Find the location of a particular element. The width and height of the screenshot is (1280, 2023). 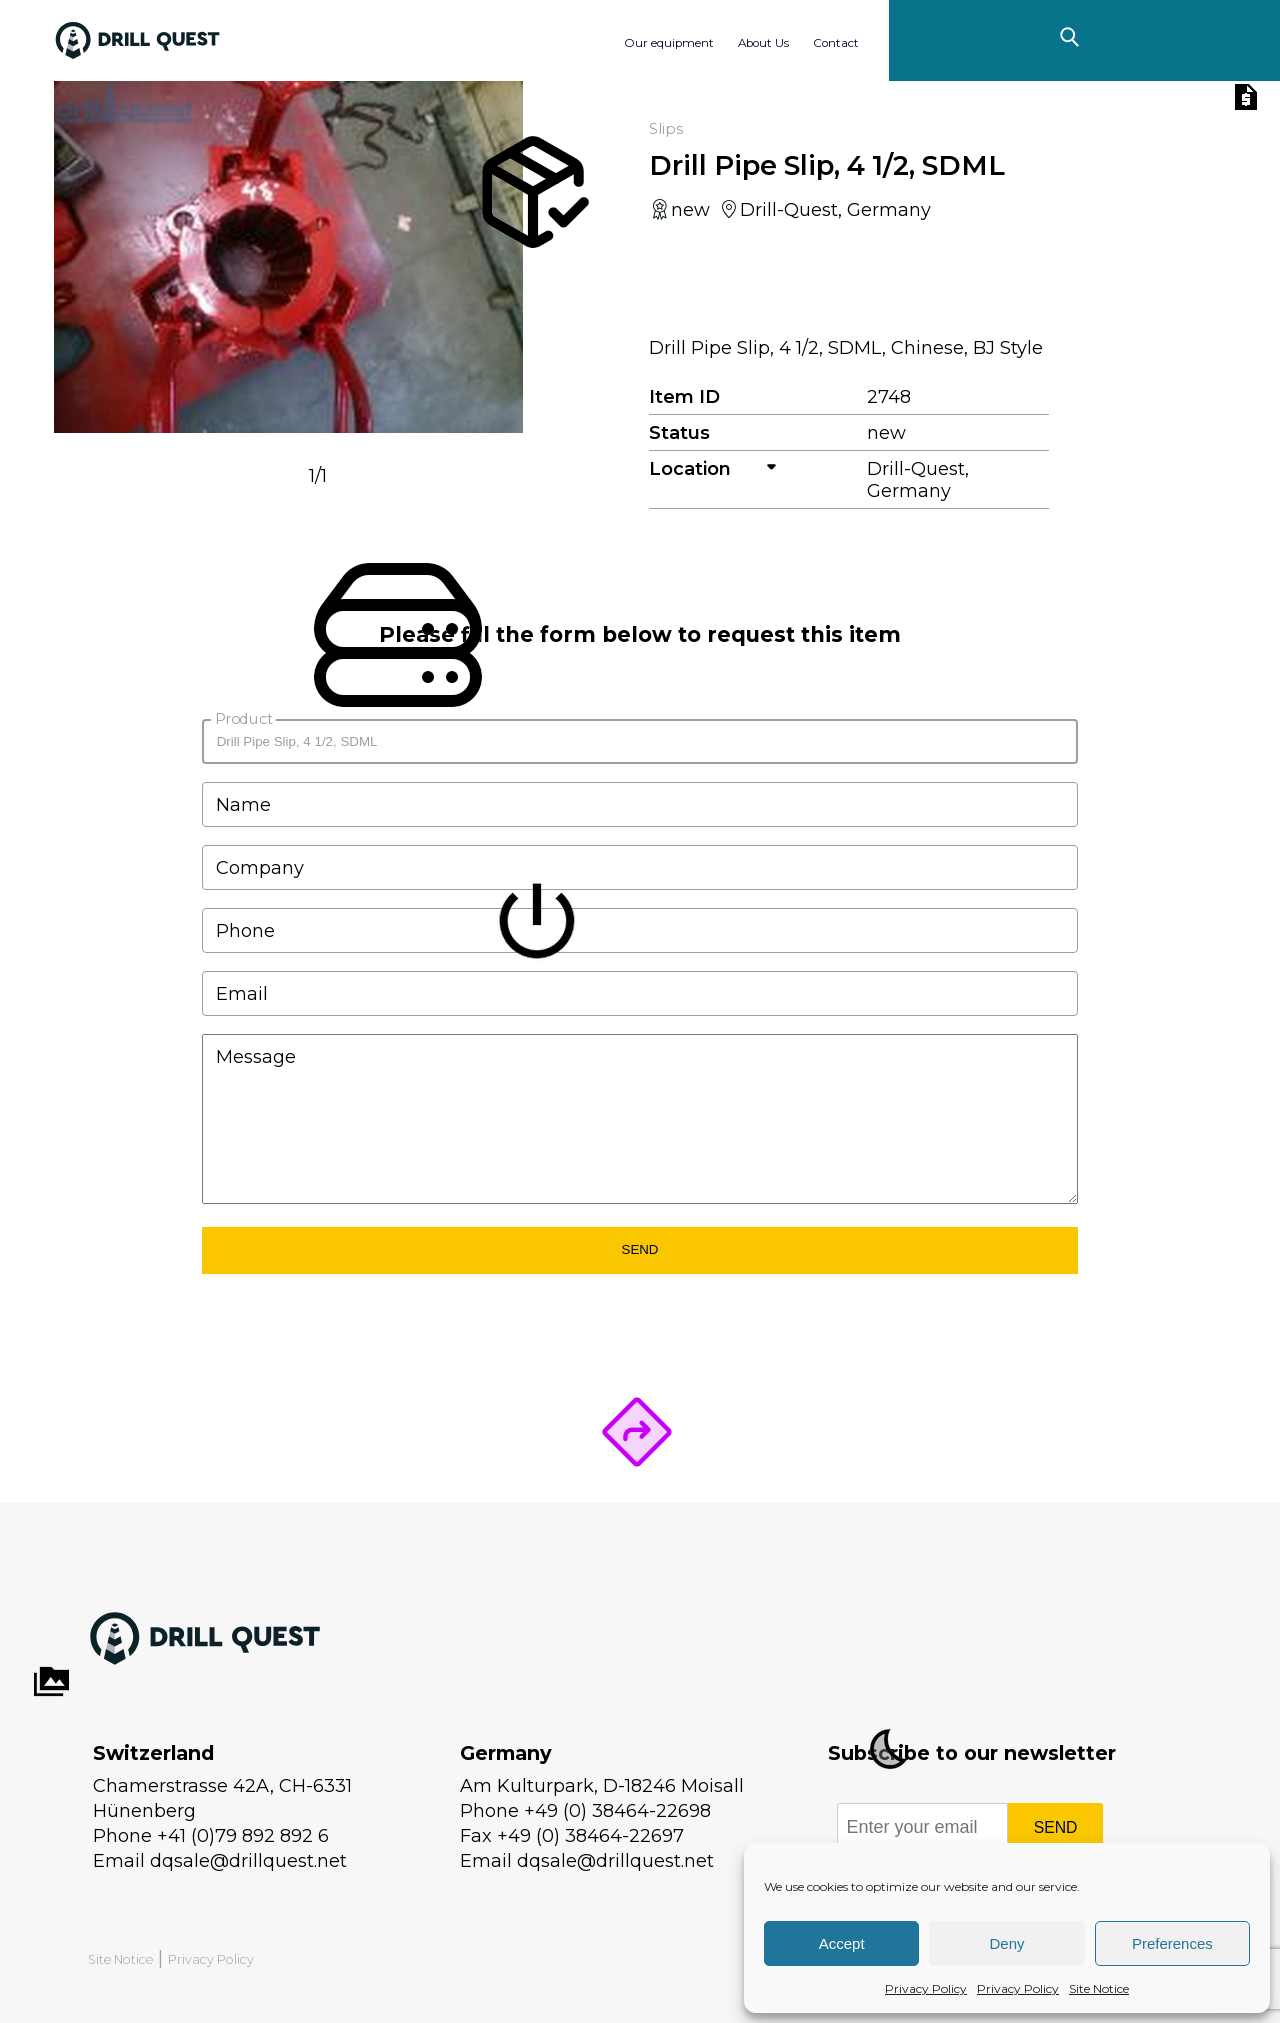

expand dropdown menu is located at coordinates (771, 466).